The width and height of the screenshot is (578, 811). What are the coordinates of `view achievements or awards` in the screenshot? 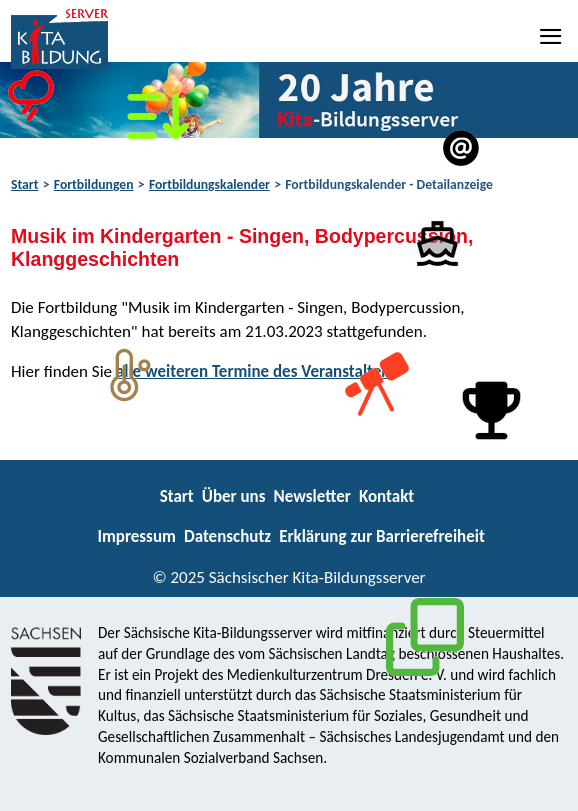 It's located at (491, 410).